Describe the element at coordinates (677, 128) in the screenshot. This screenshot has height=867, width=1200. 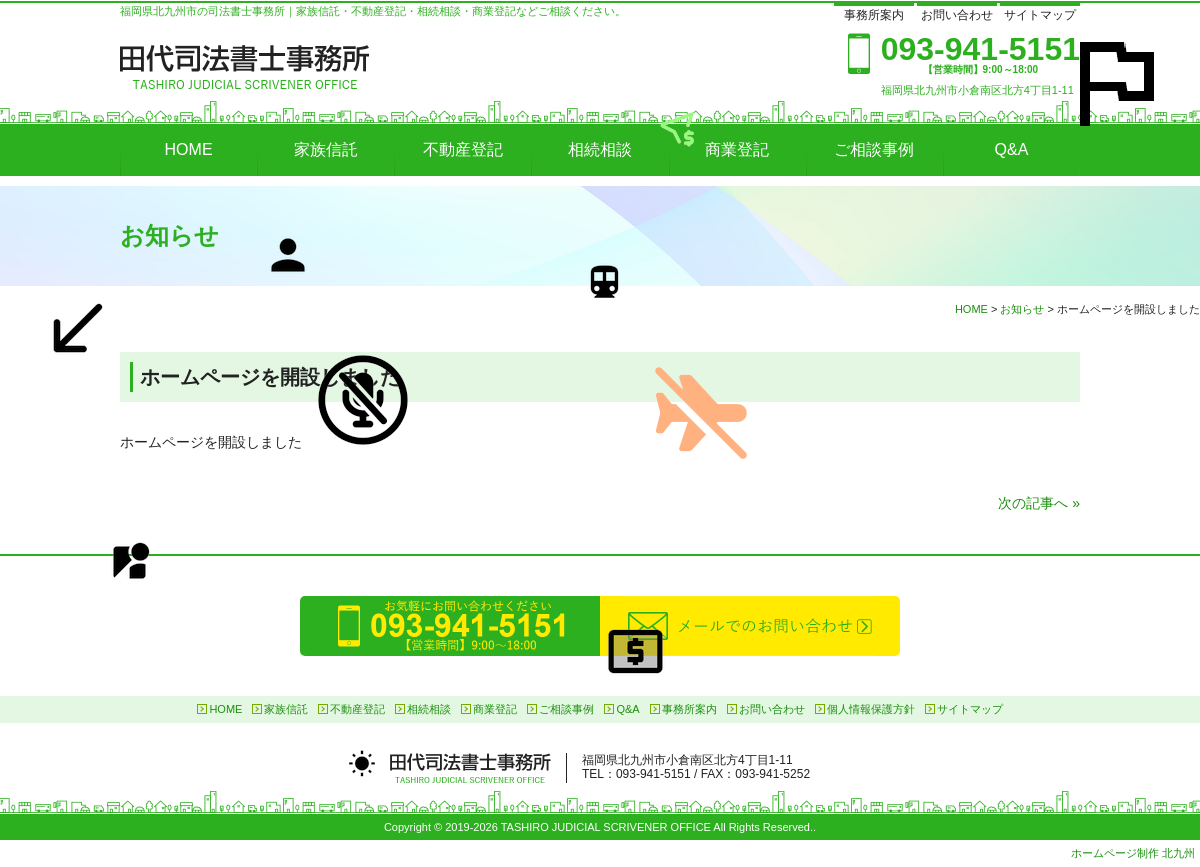
I see `view location-based pricing or costs` at that location.